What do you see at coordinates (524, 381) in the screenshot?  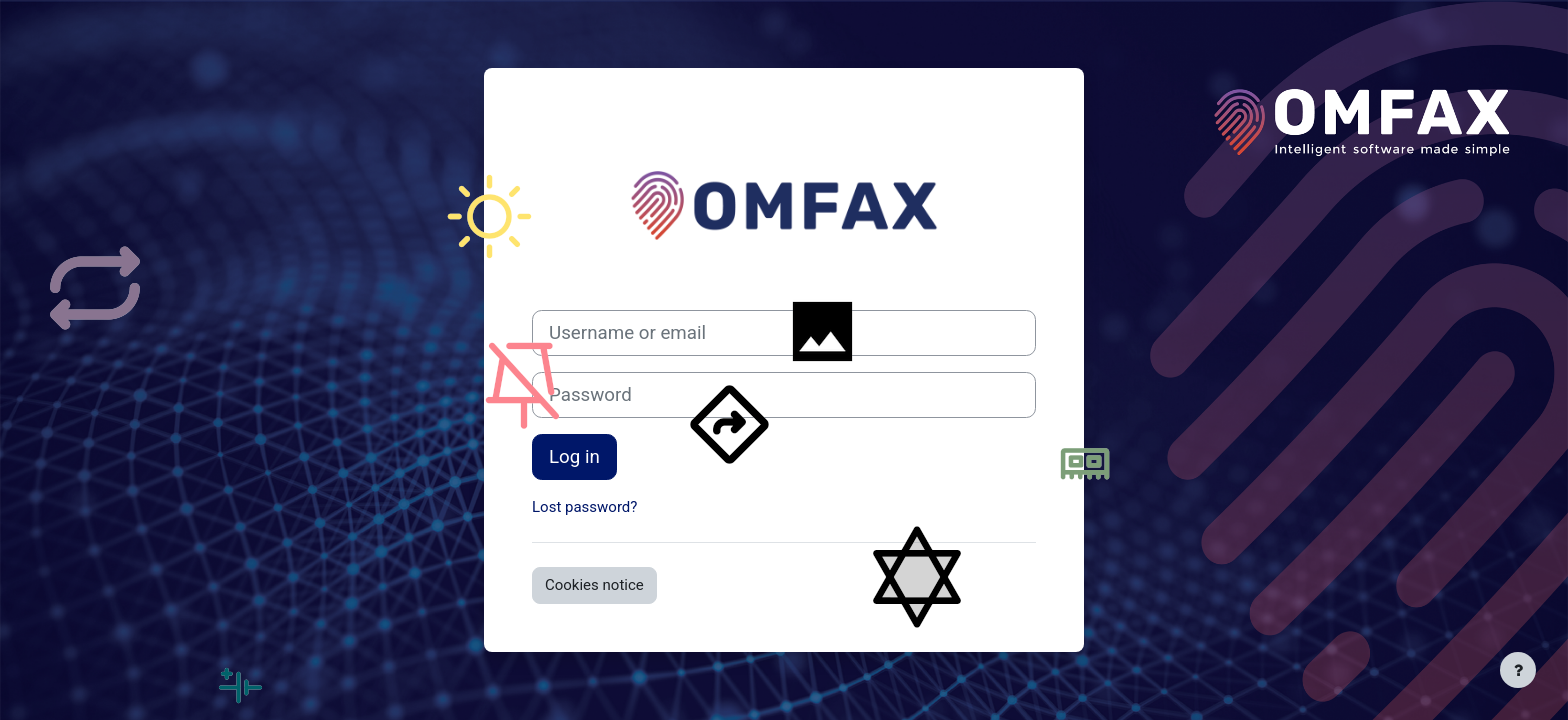 I see `unpin an item from its current location` at bounding box center [524, 381].